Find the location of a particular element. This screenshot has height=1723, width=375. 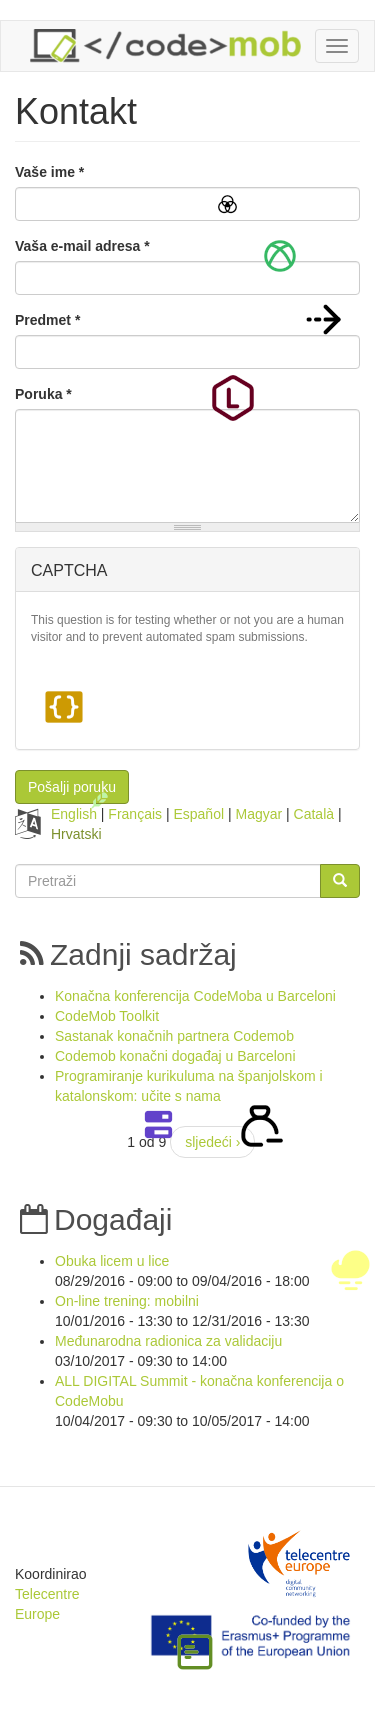

indicates foggy weather conditions is located at coordinates (350, 1269).